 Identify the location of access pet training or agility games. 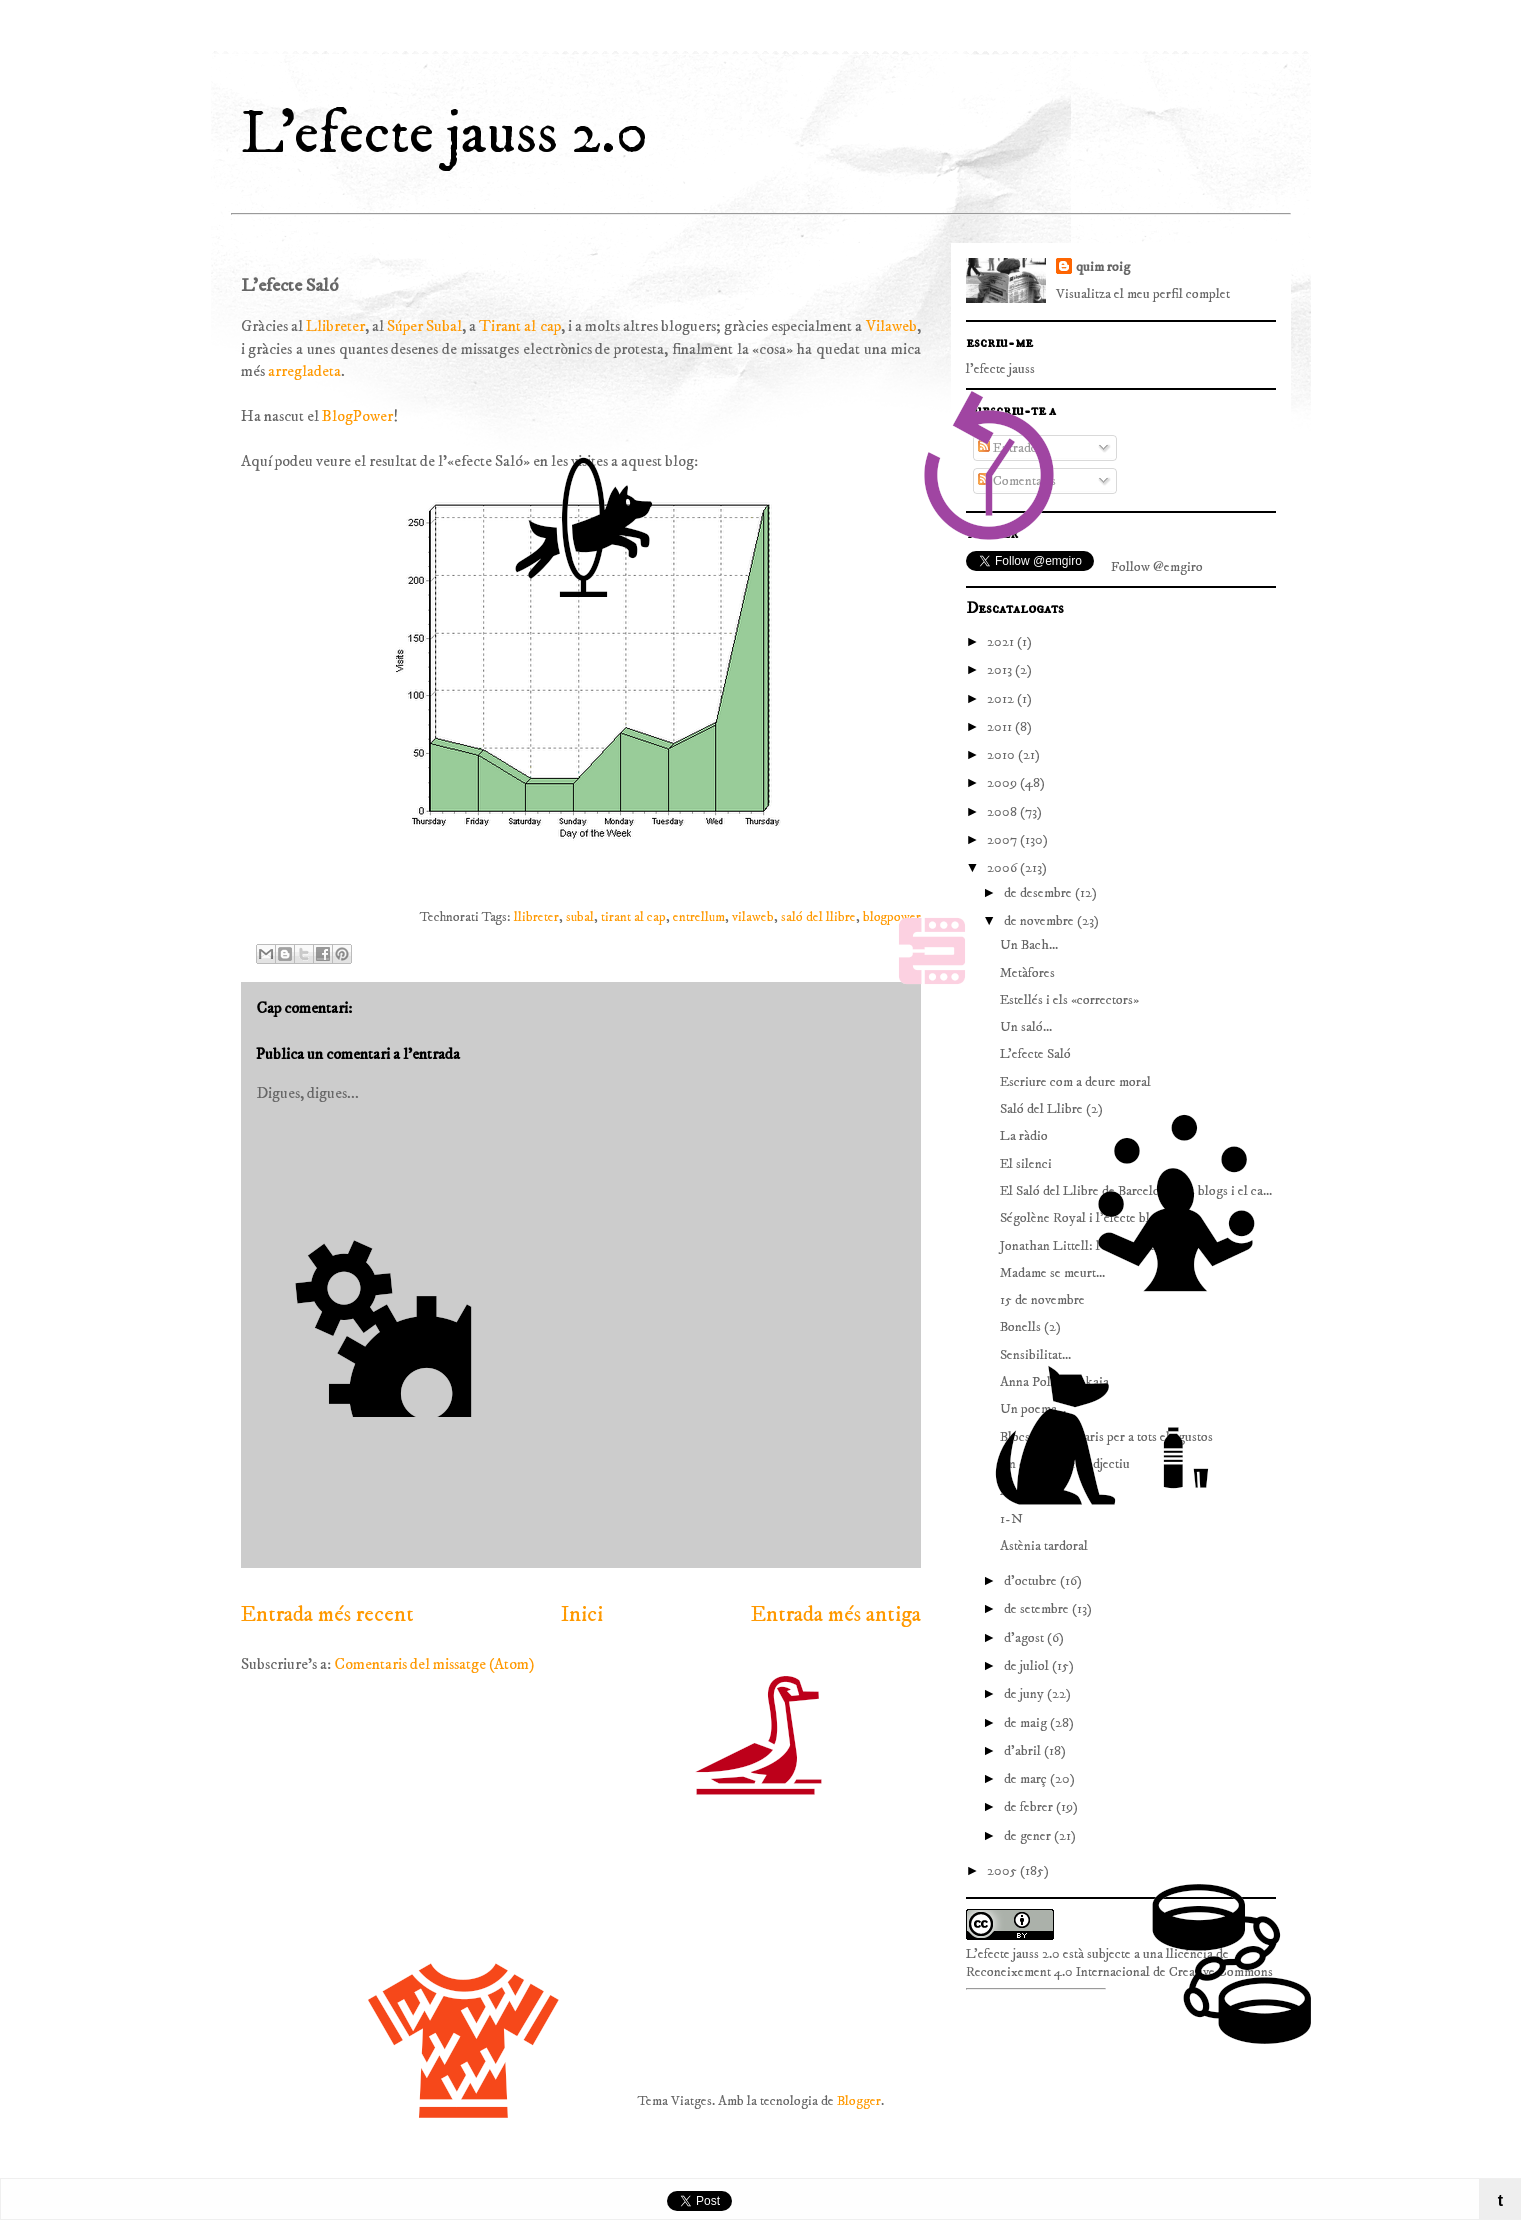
(583, 526).